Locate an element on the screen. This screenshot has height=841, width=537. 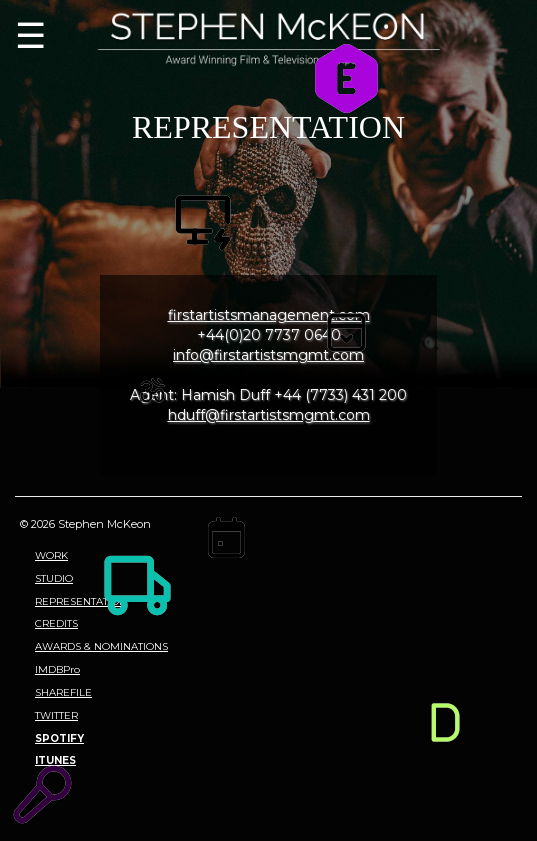
tap to start voice recording is located at coordinates (42, 794).